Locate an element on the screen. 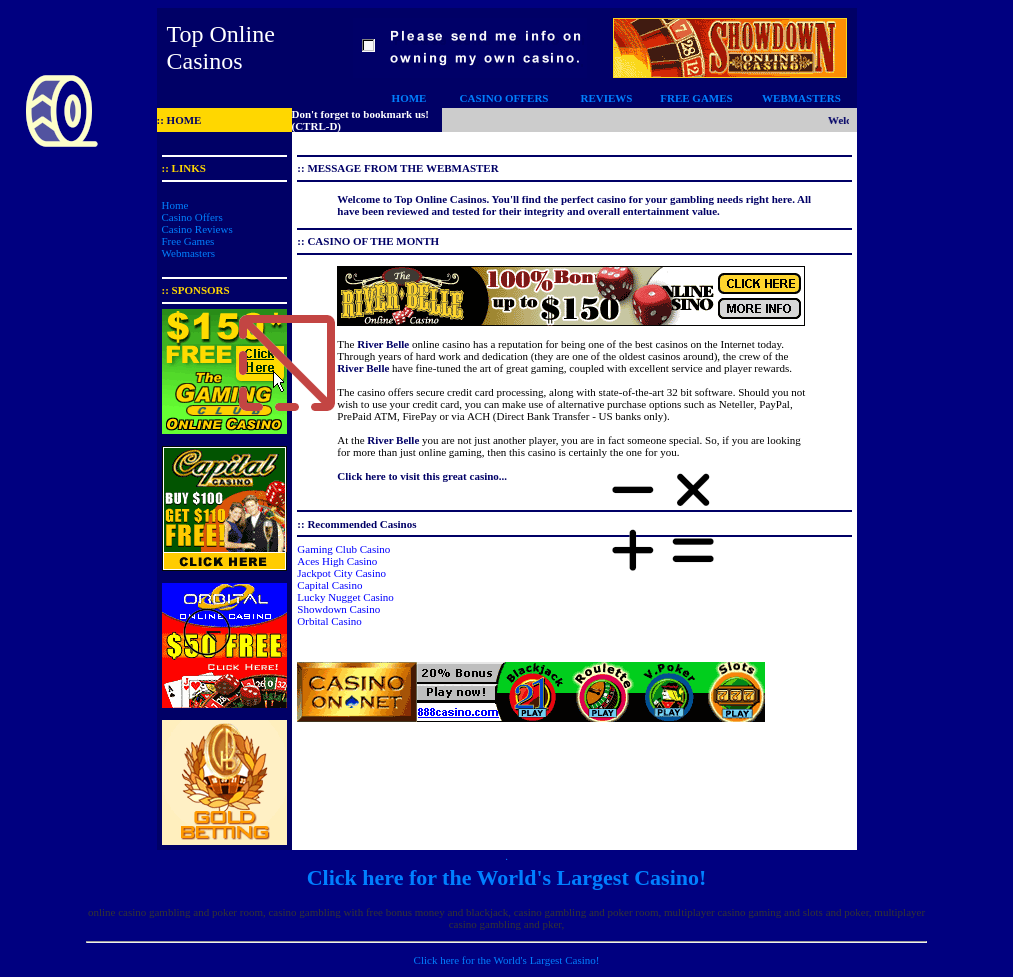 The height and width of the screenshot is (977, 1013). view afternoon schedule or events is located at coordinates (207, 632).